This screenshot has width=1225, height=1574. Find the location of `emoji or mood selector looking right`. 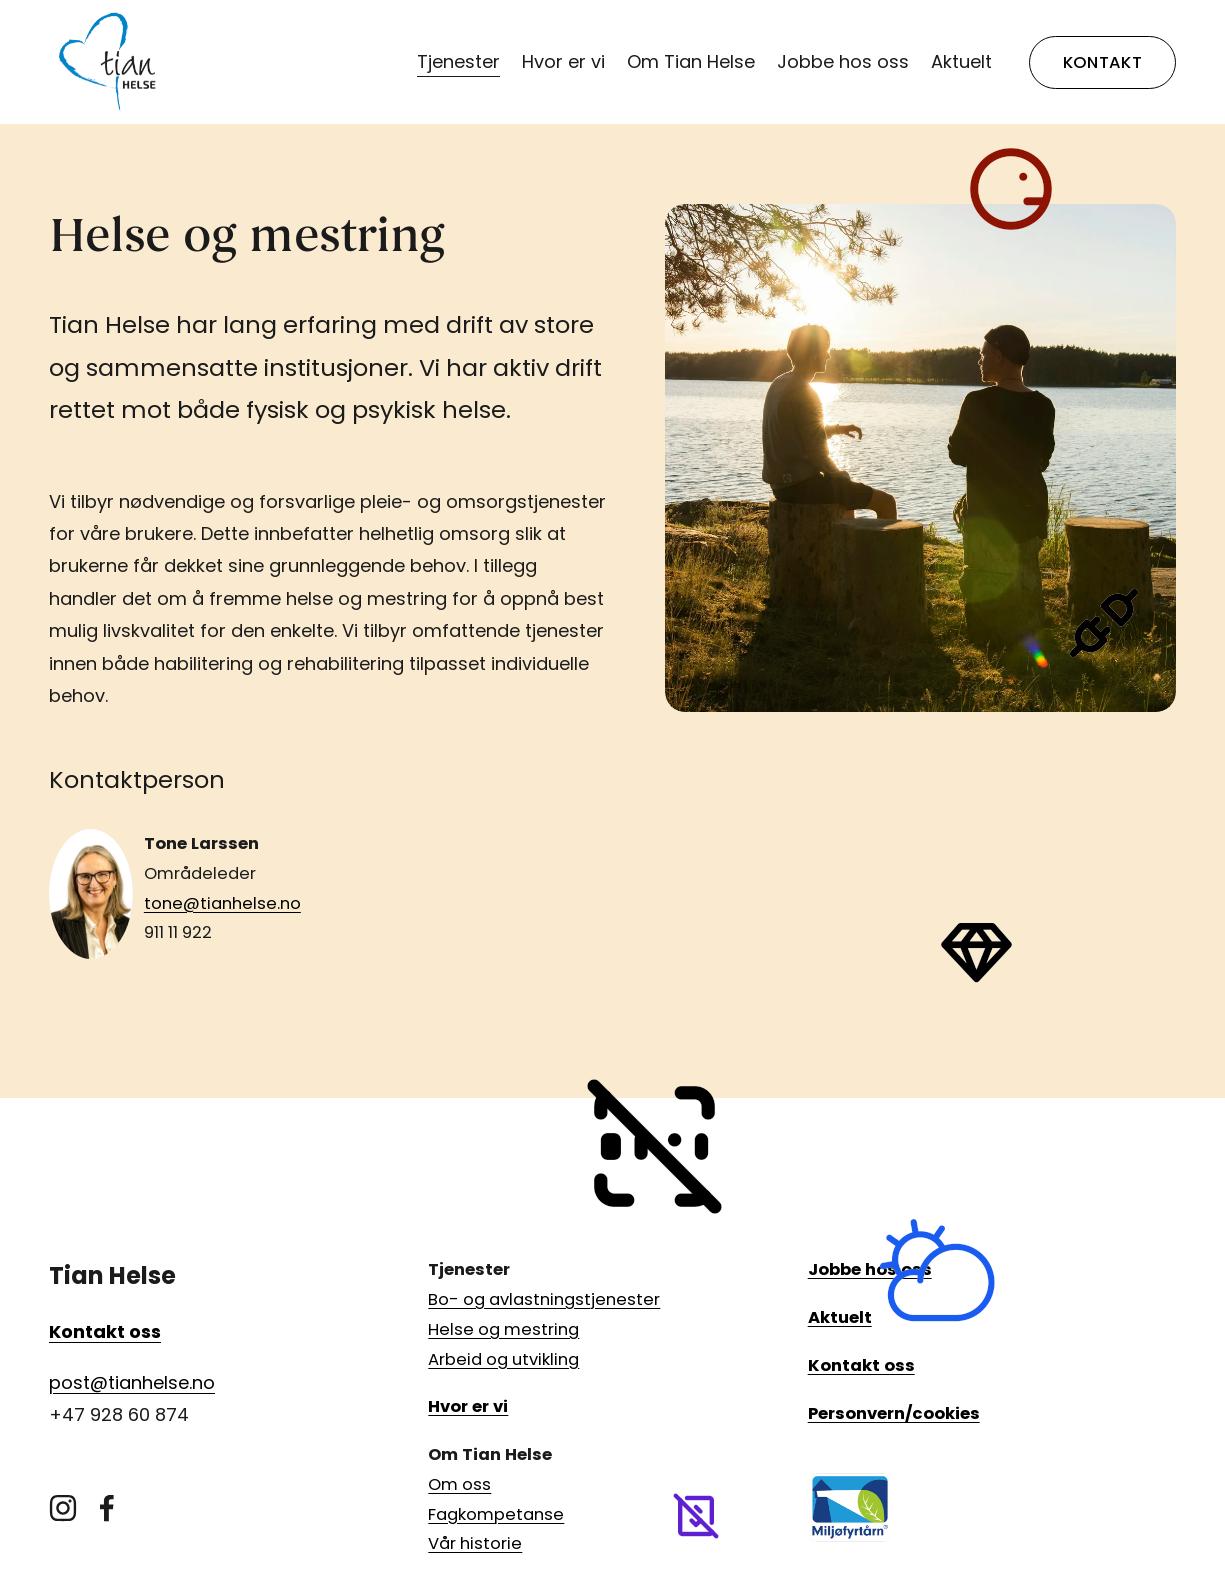

emoji or mood selector looking right is located at coordinates (1011, 189).